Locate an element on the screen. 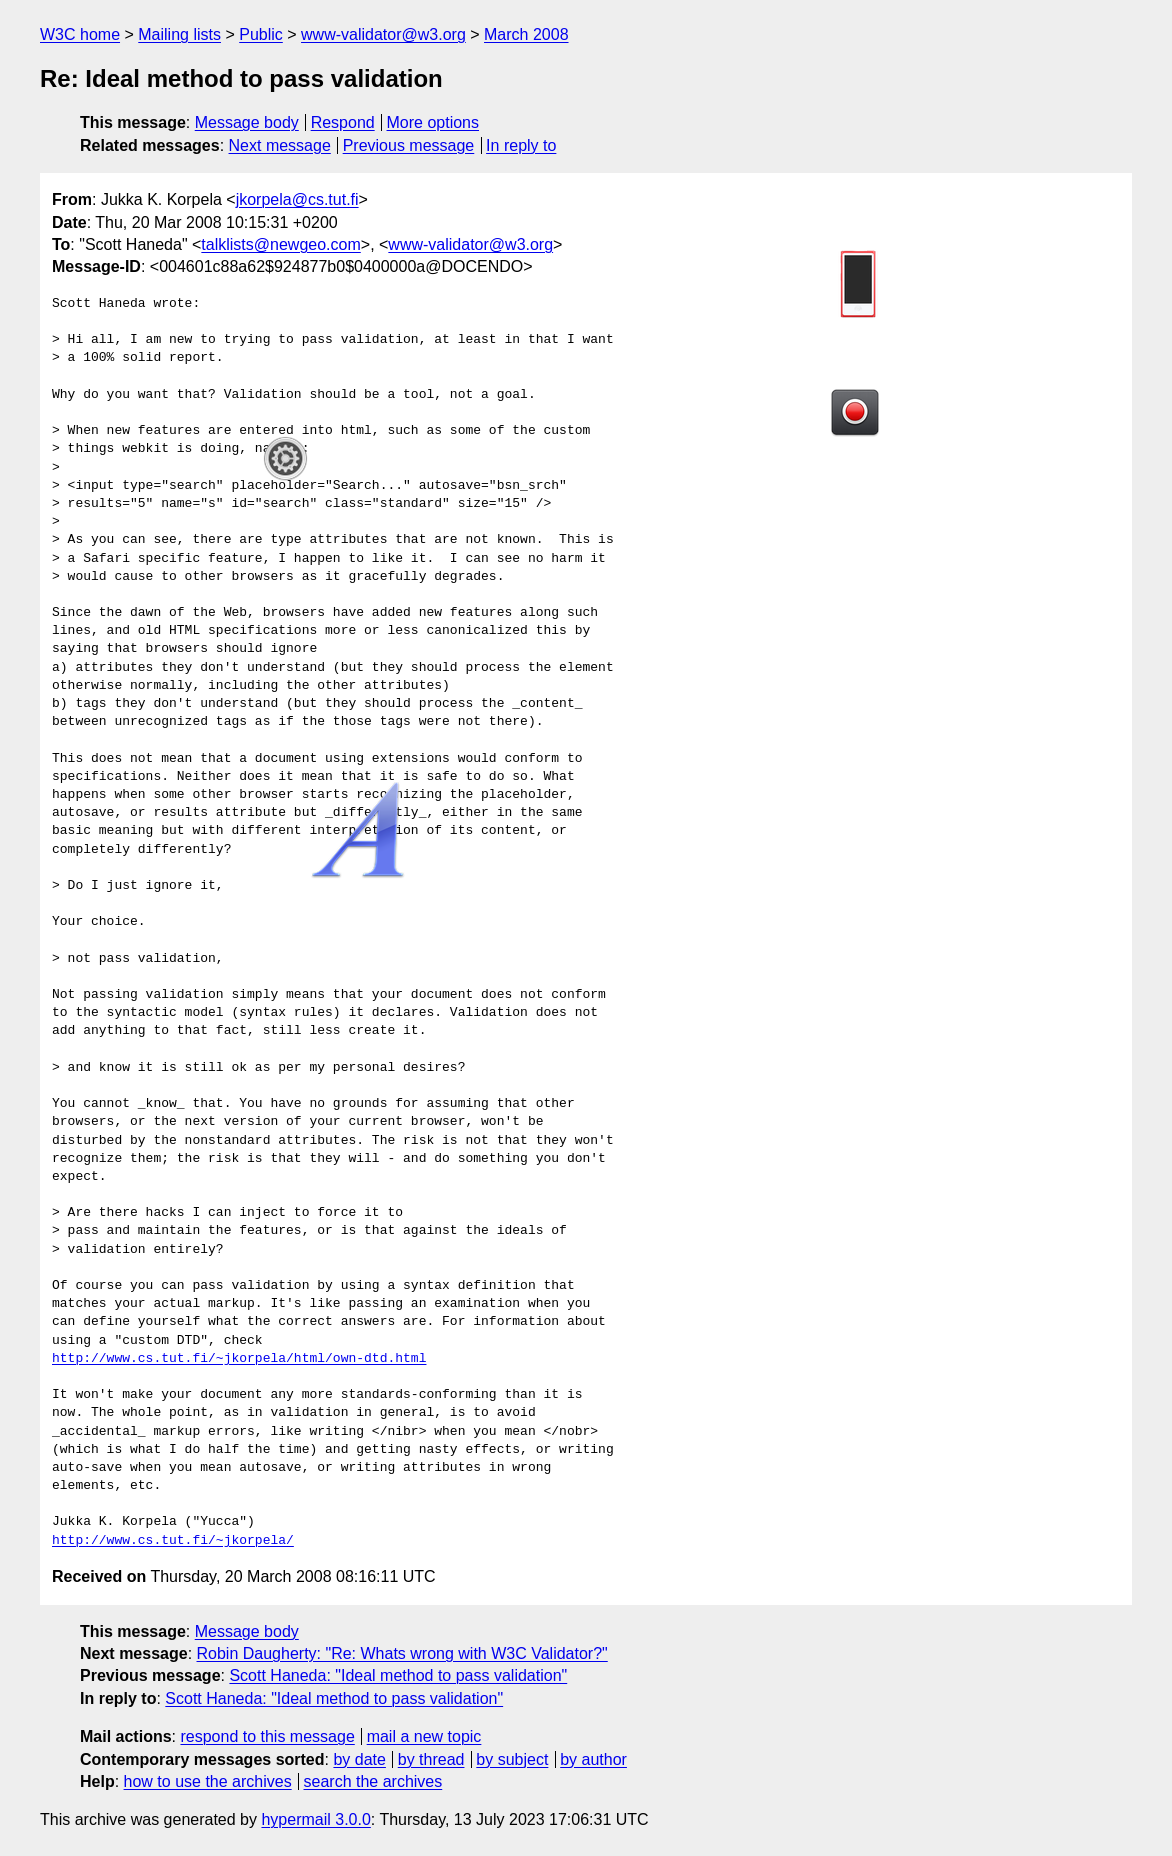 Image resolution: width=1172 pixels, height=1856 pixels. access system or application settings is located at coordinates (285, 458).